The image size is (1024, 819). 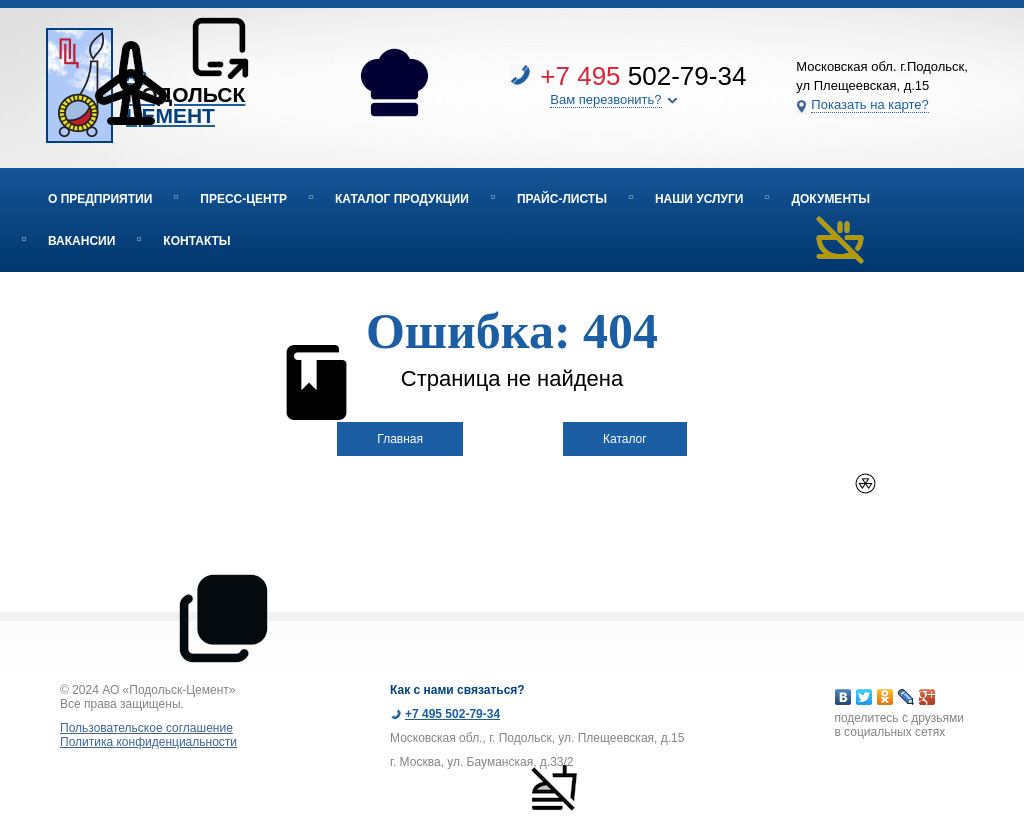 I want to click on fallout shelter location indicator, so click(x=865, y=483).